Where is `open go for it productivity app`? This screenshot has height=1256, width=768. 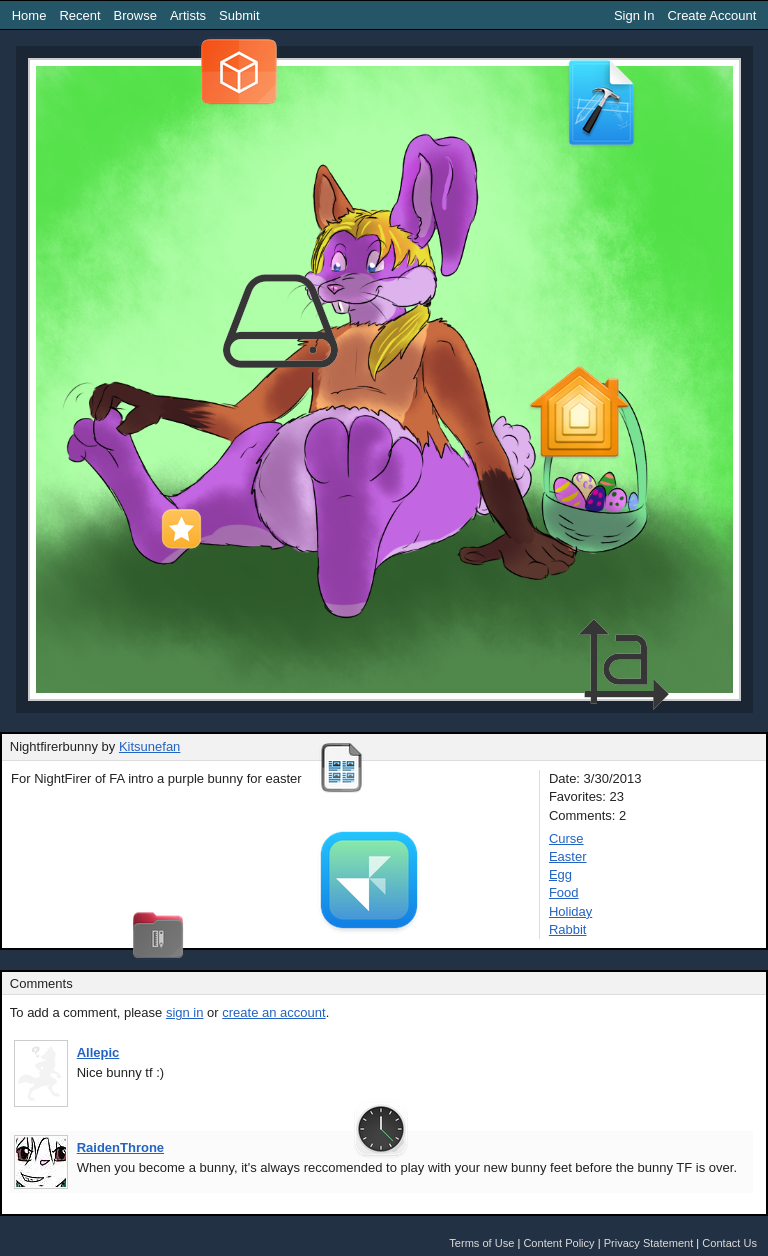
open go for it productivity app is located at coordinates (381, 1129).